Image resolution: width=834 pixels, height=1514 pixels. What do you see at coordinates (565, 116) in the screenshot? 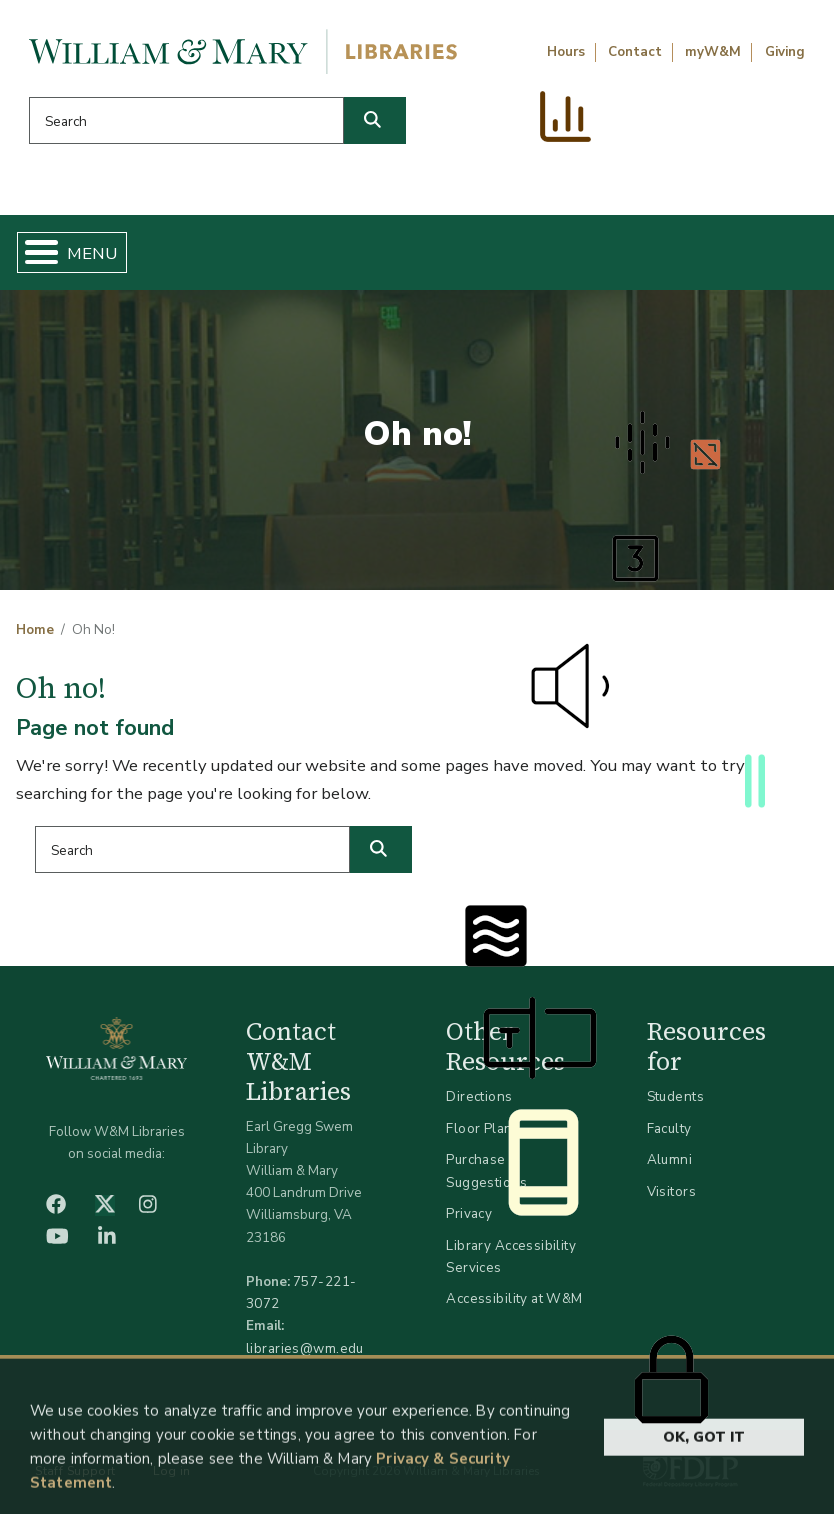
I see `view analytics or statistics` at bounding box center [565, 116].